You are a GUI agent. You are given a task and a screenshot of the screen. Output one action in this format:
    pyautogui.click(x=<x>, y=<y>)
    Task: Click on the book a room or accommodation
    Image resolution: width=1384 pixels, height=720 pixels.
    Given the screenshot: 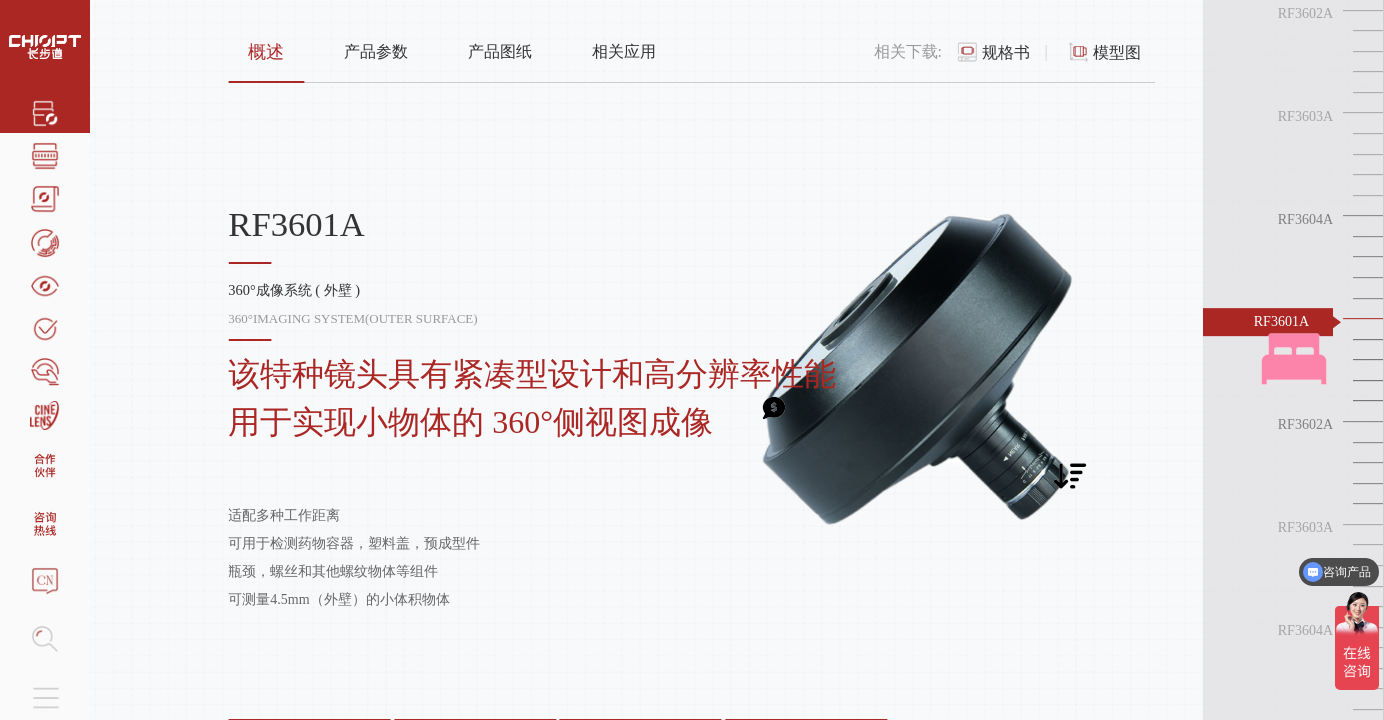 What is the action you would take?
    pyautogui.click(x=1294, y=359)
    